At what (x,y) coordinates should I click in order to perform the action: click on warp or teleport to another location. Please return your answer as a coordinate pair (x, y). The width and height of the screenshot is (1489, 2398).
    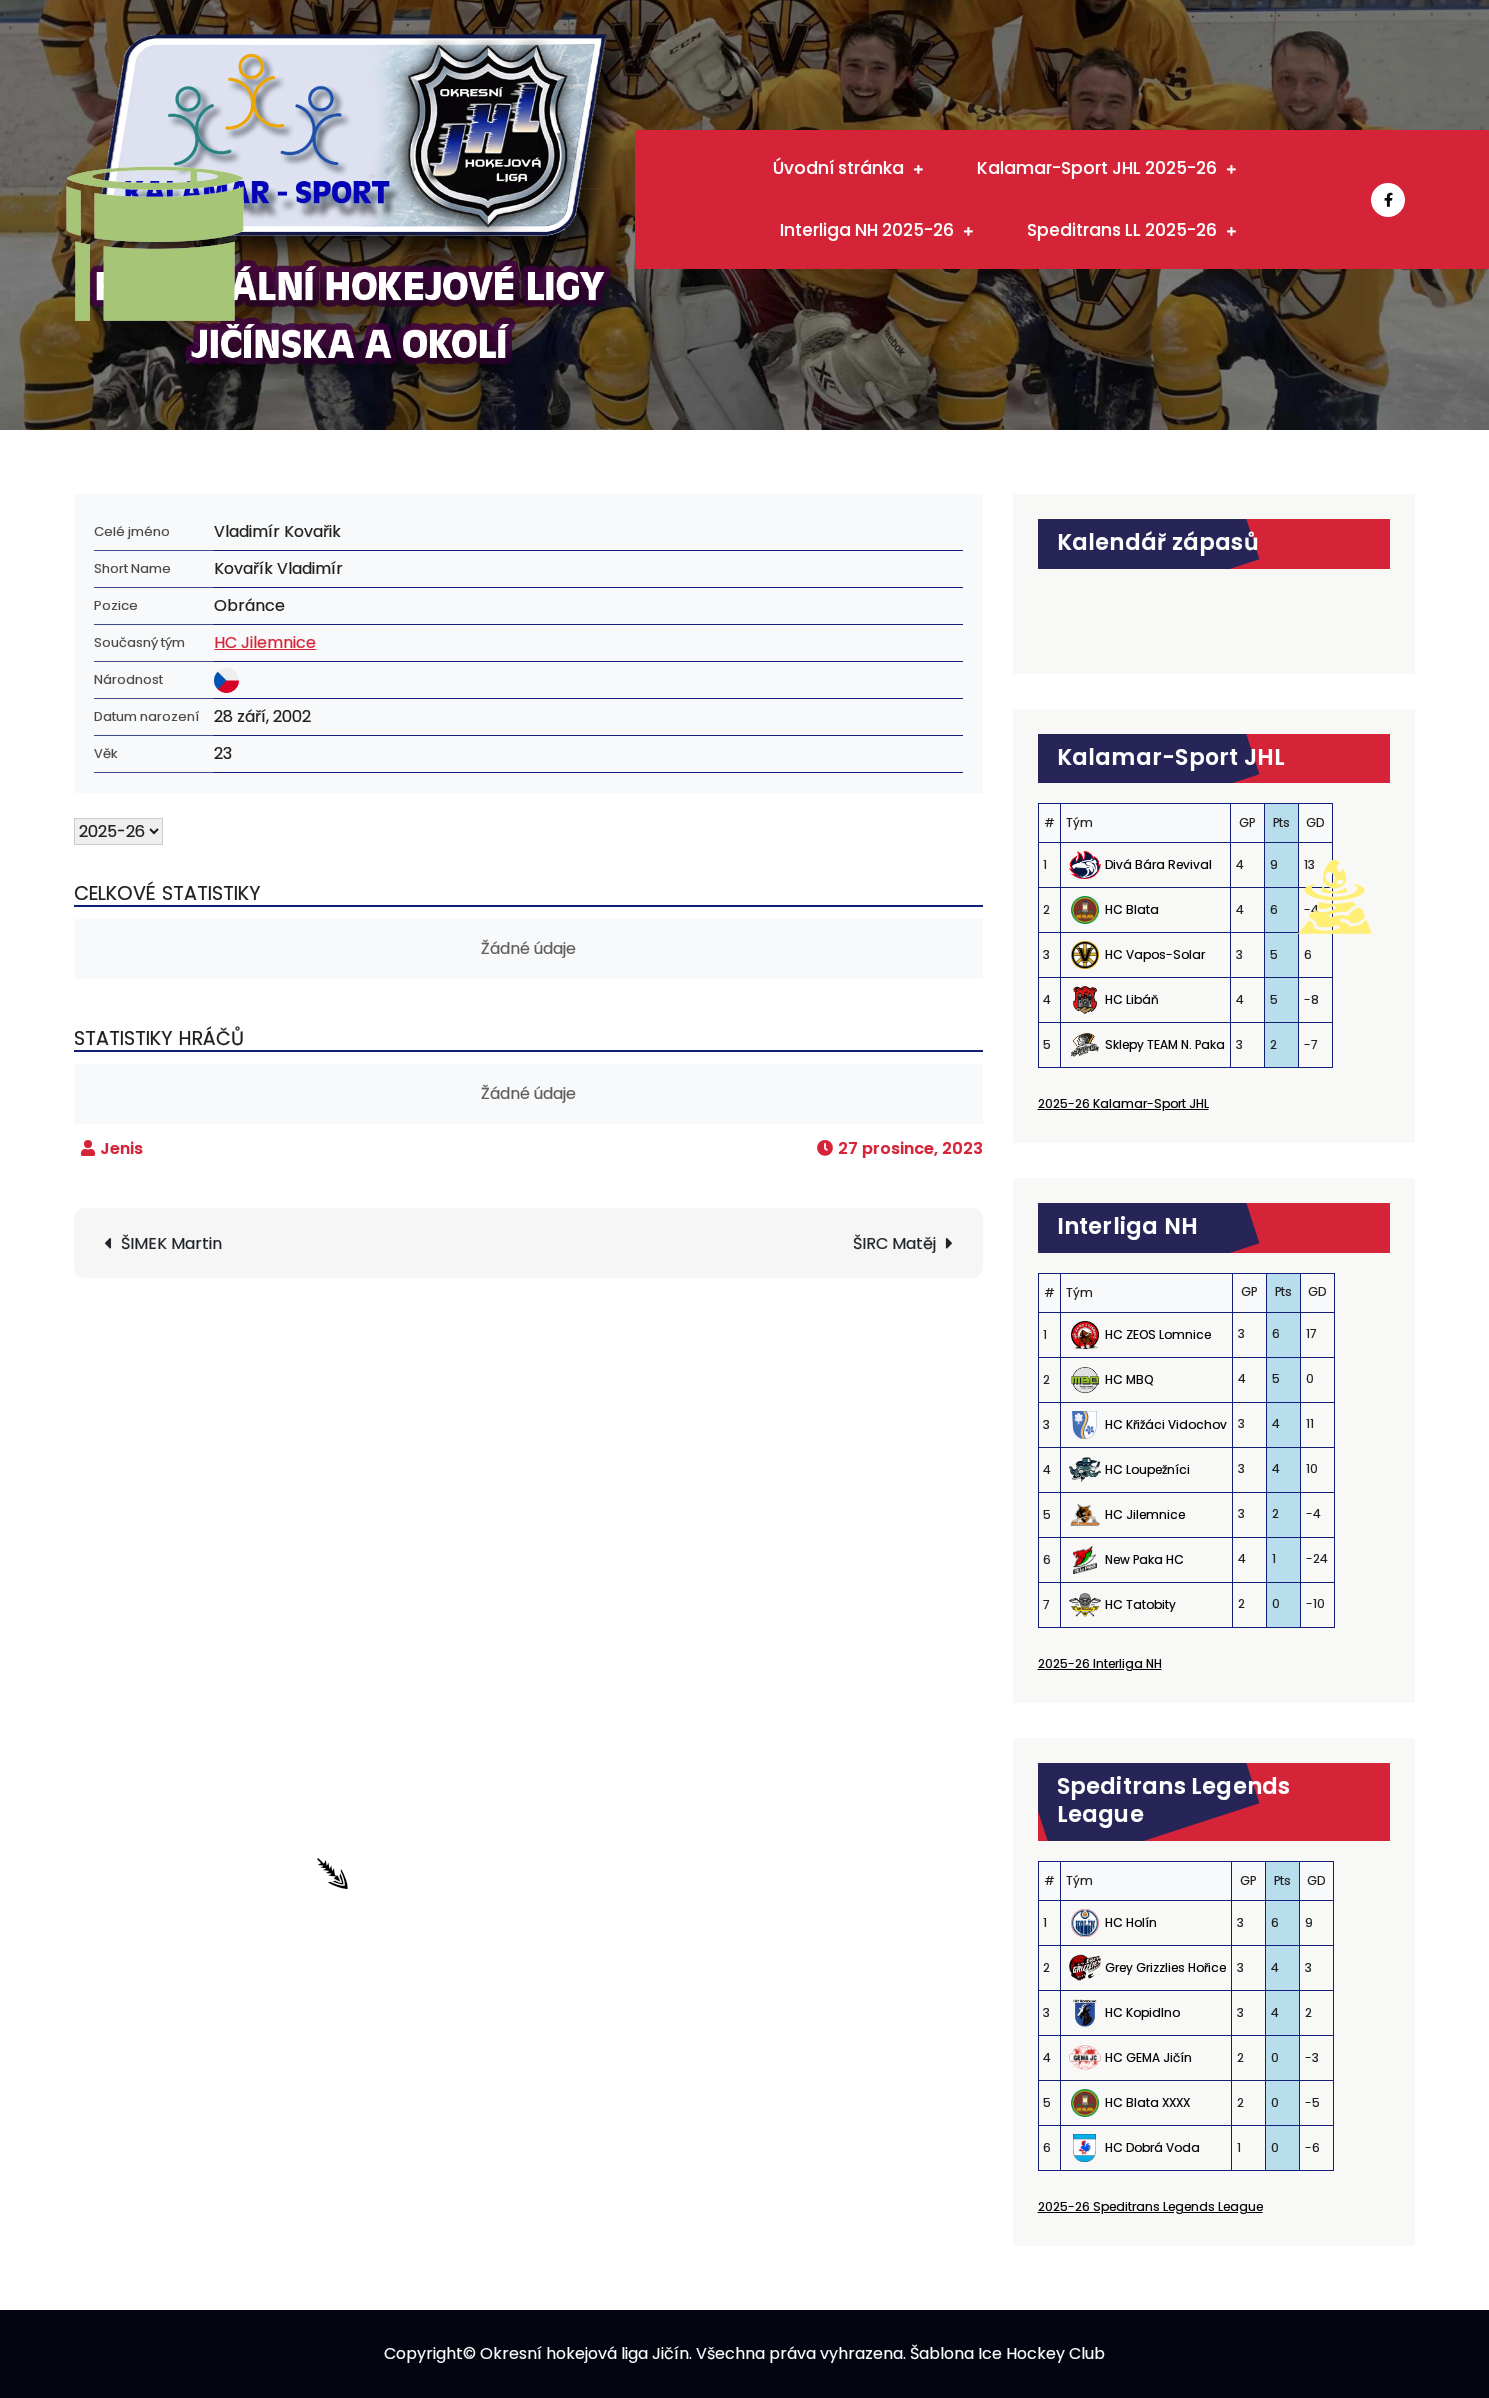
    Looking at the image, I should click on (155, 229).